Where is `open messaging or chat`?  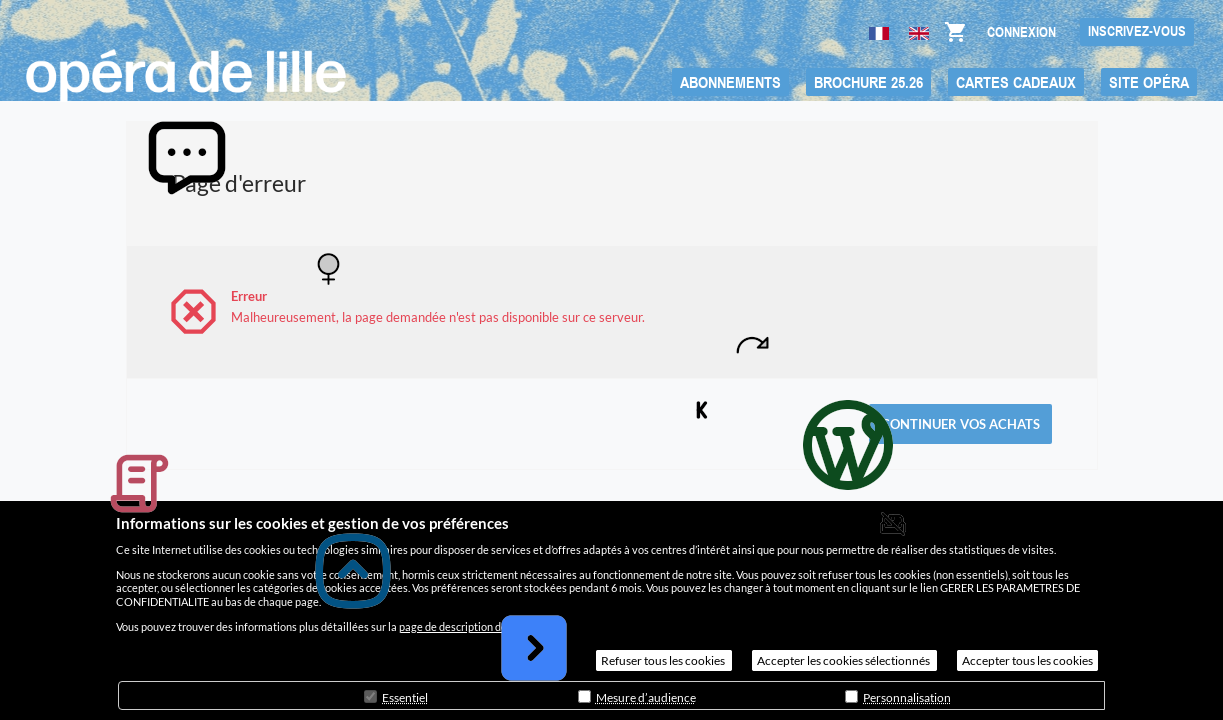
open messaging or chat is located at coordinates (187, 156).